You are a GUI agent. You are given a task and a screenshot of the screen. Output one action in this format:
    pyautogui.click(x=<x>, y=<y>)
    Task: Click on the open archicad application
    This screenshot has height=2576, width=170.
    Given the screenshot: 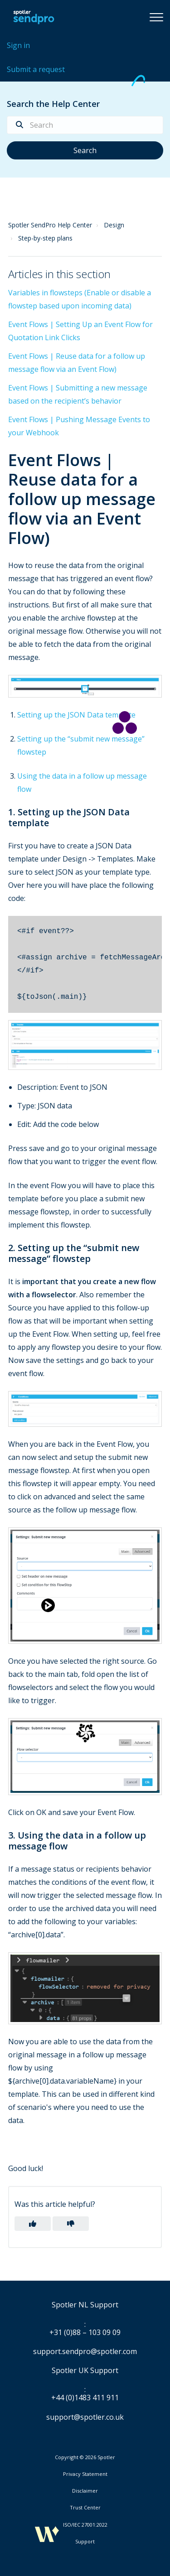 What is the action you would take?
    pyautogui.click(x=138, y=81)
    